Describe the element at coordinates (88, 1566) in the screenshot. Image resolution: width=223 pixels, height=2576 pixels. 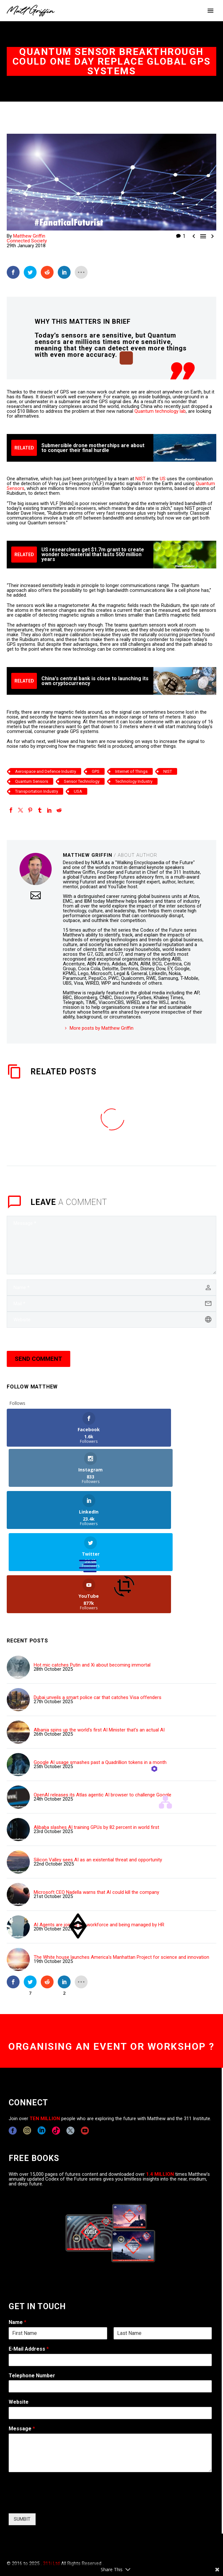
I see `align text to the right` at that location.